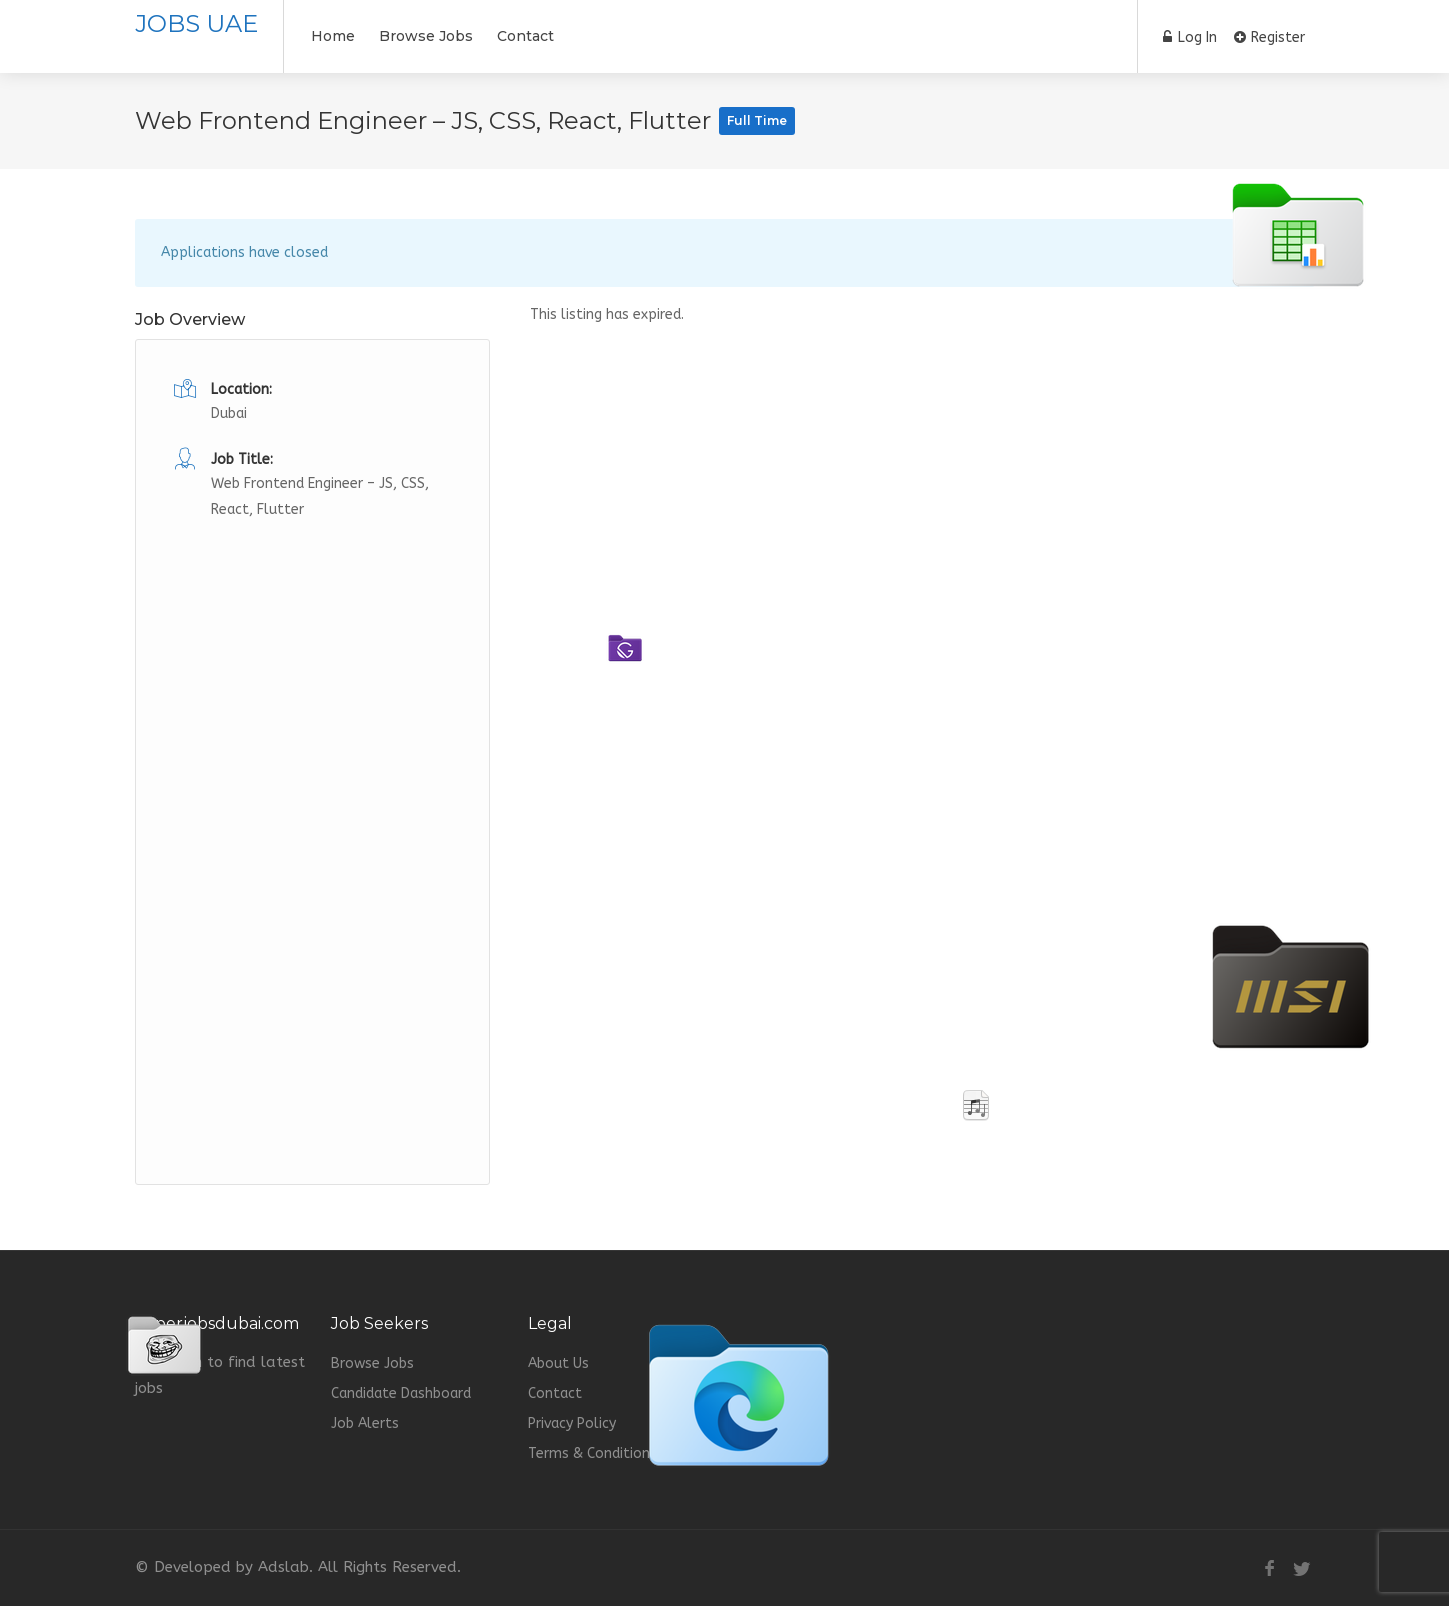 The width and height of the screenshot is (1449, 1606). What do you see at coordinates (1290, 991) in the screenshot?
I see `open MSI branded folder` at bounding box center [1290, 991].